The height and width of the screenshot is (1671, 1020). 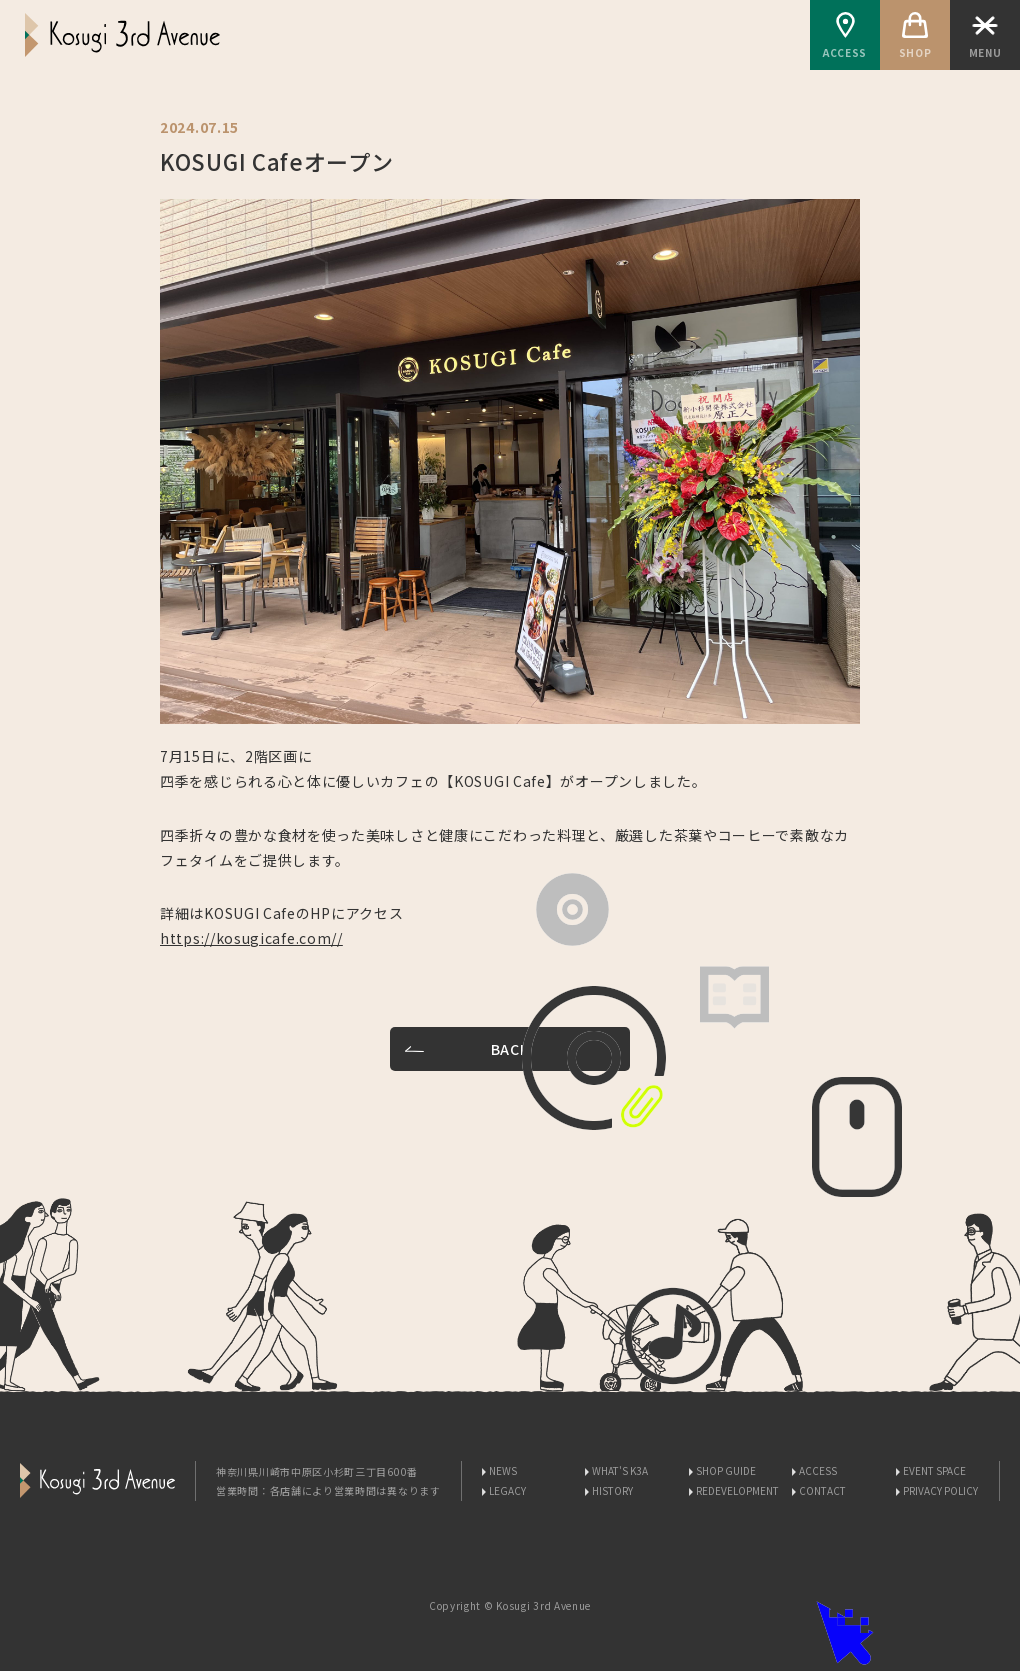 I want to click on access DVD or optical disc drive, so click(x=572, y=909).